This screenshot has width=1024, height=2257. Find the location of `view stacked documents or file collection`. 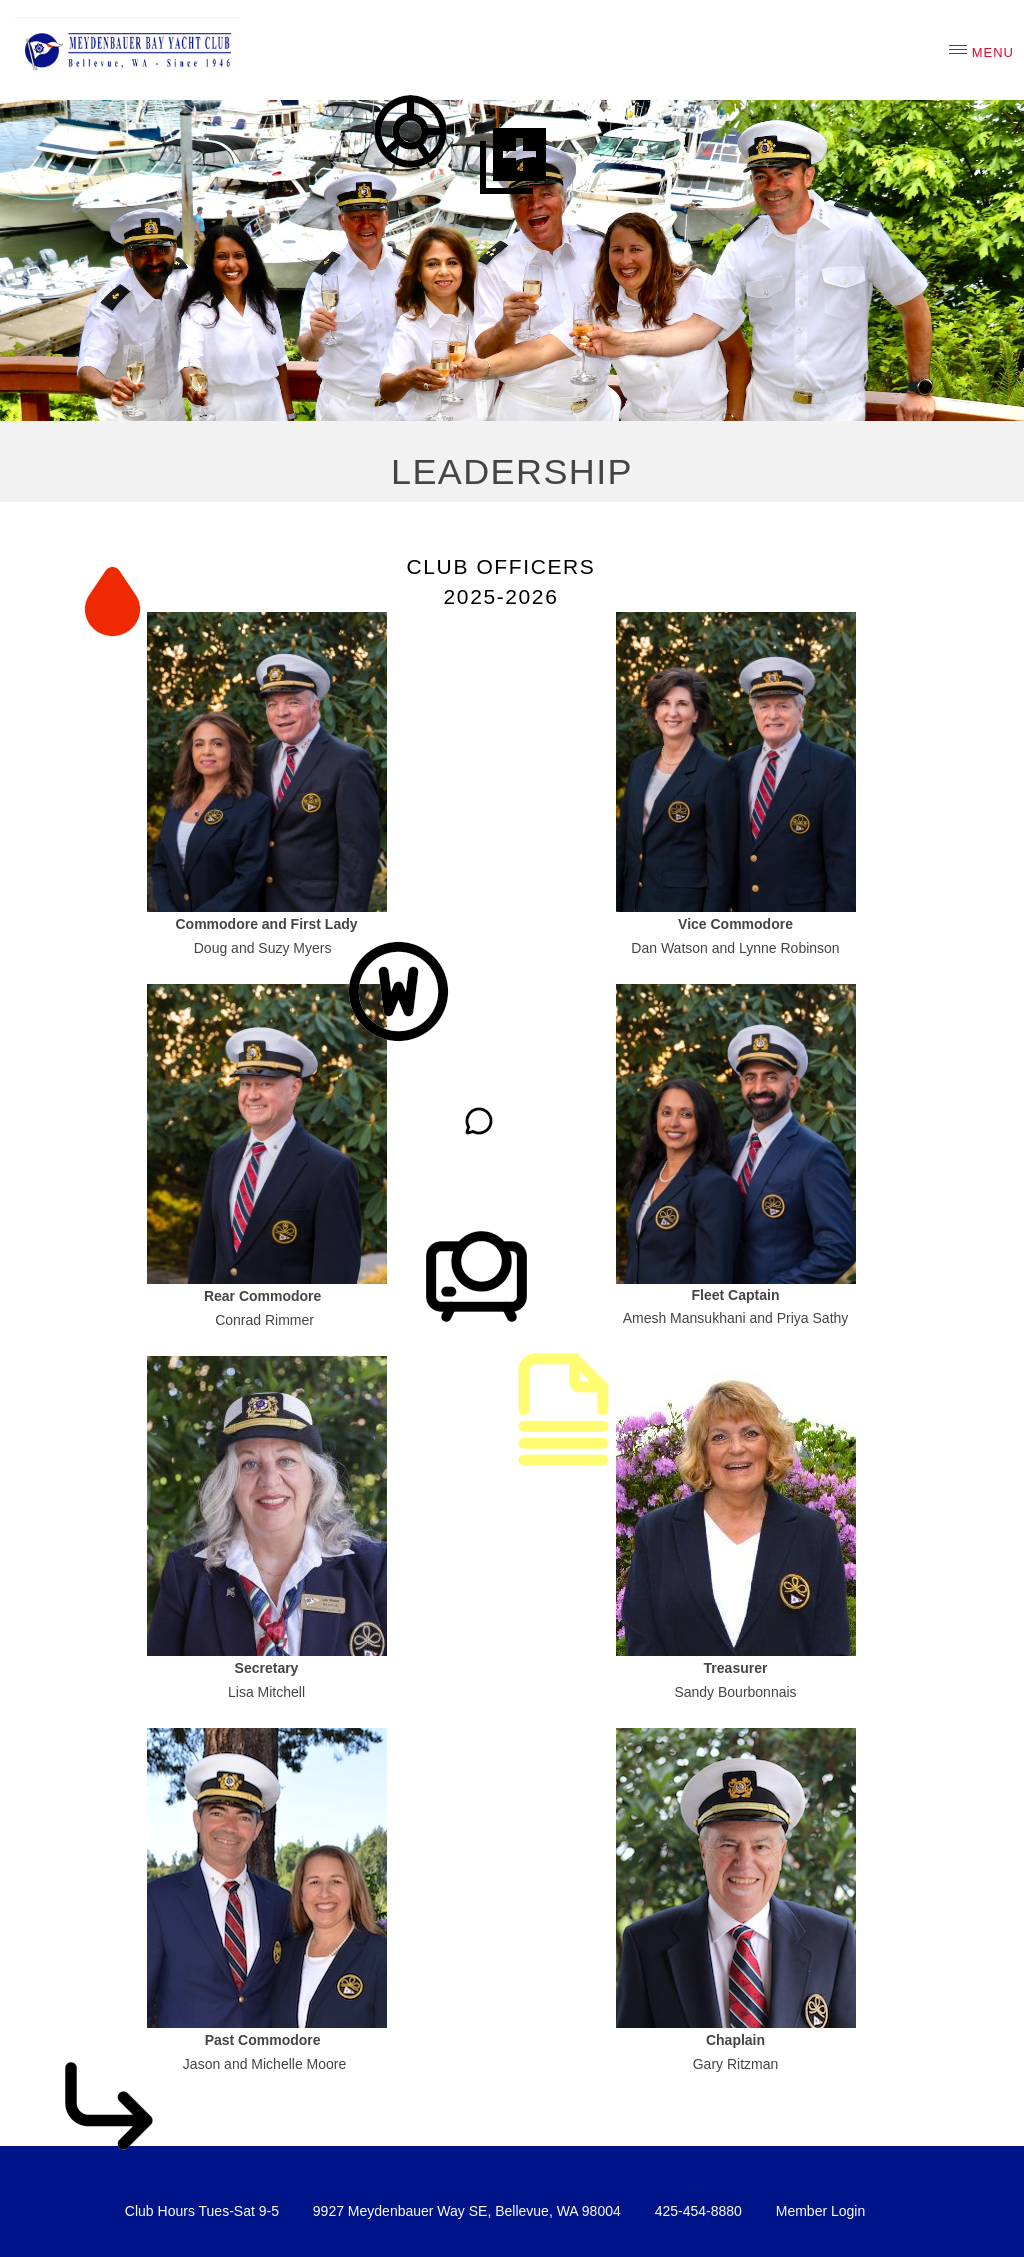

view stacked documents or file collection is located at coordinates (563, 1409).